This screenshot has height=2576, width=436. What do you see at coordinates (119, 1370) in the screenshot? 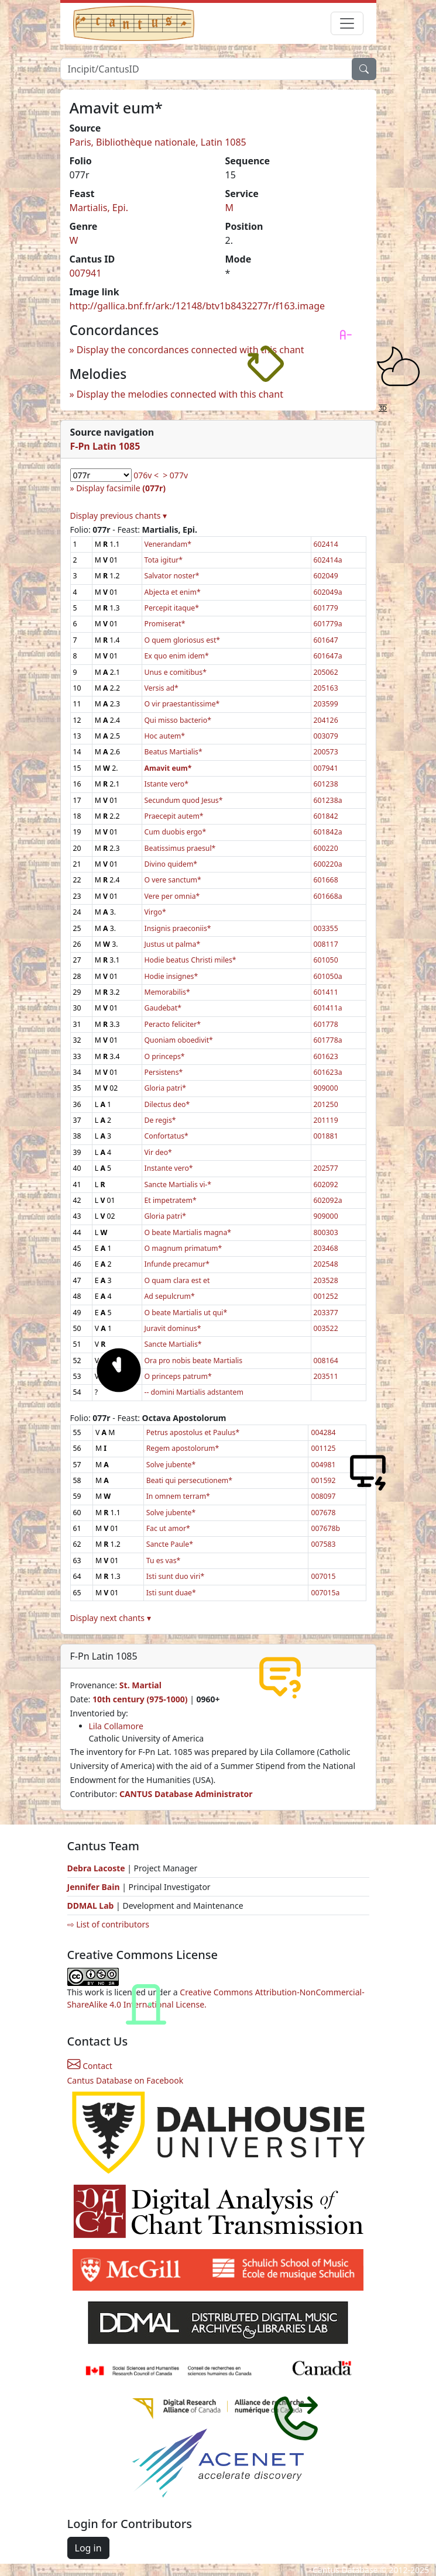
I see `indicates time at 11 o'clock` at bounding box center [119, 1370].